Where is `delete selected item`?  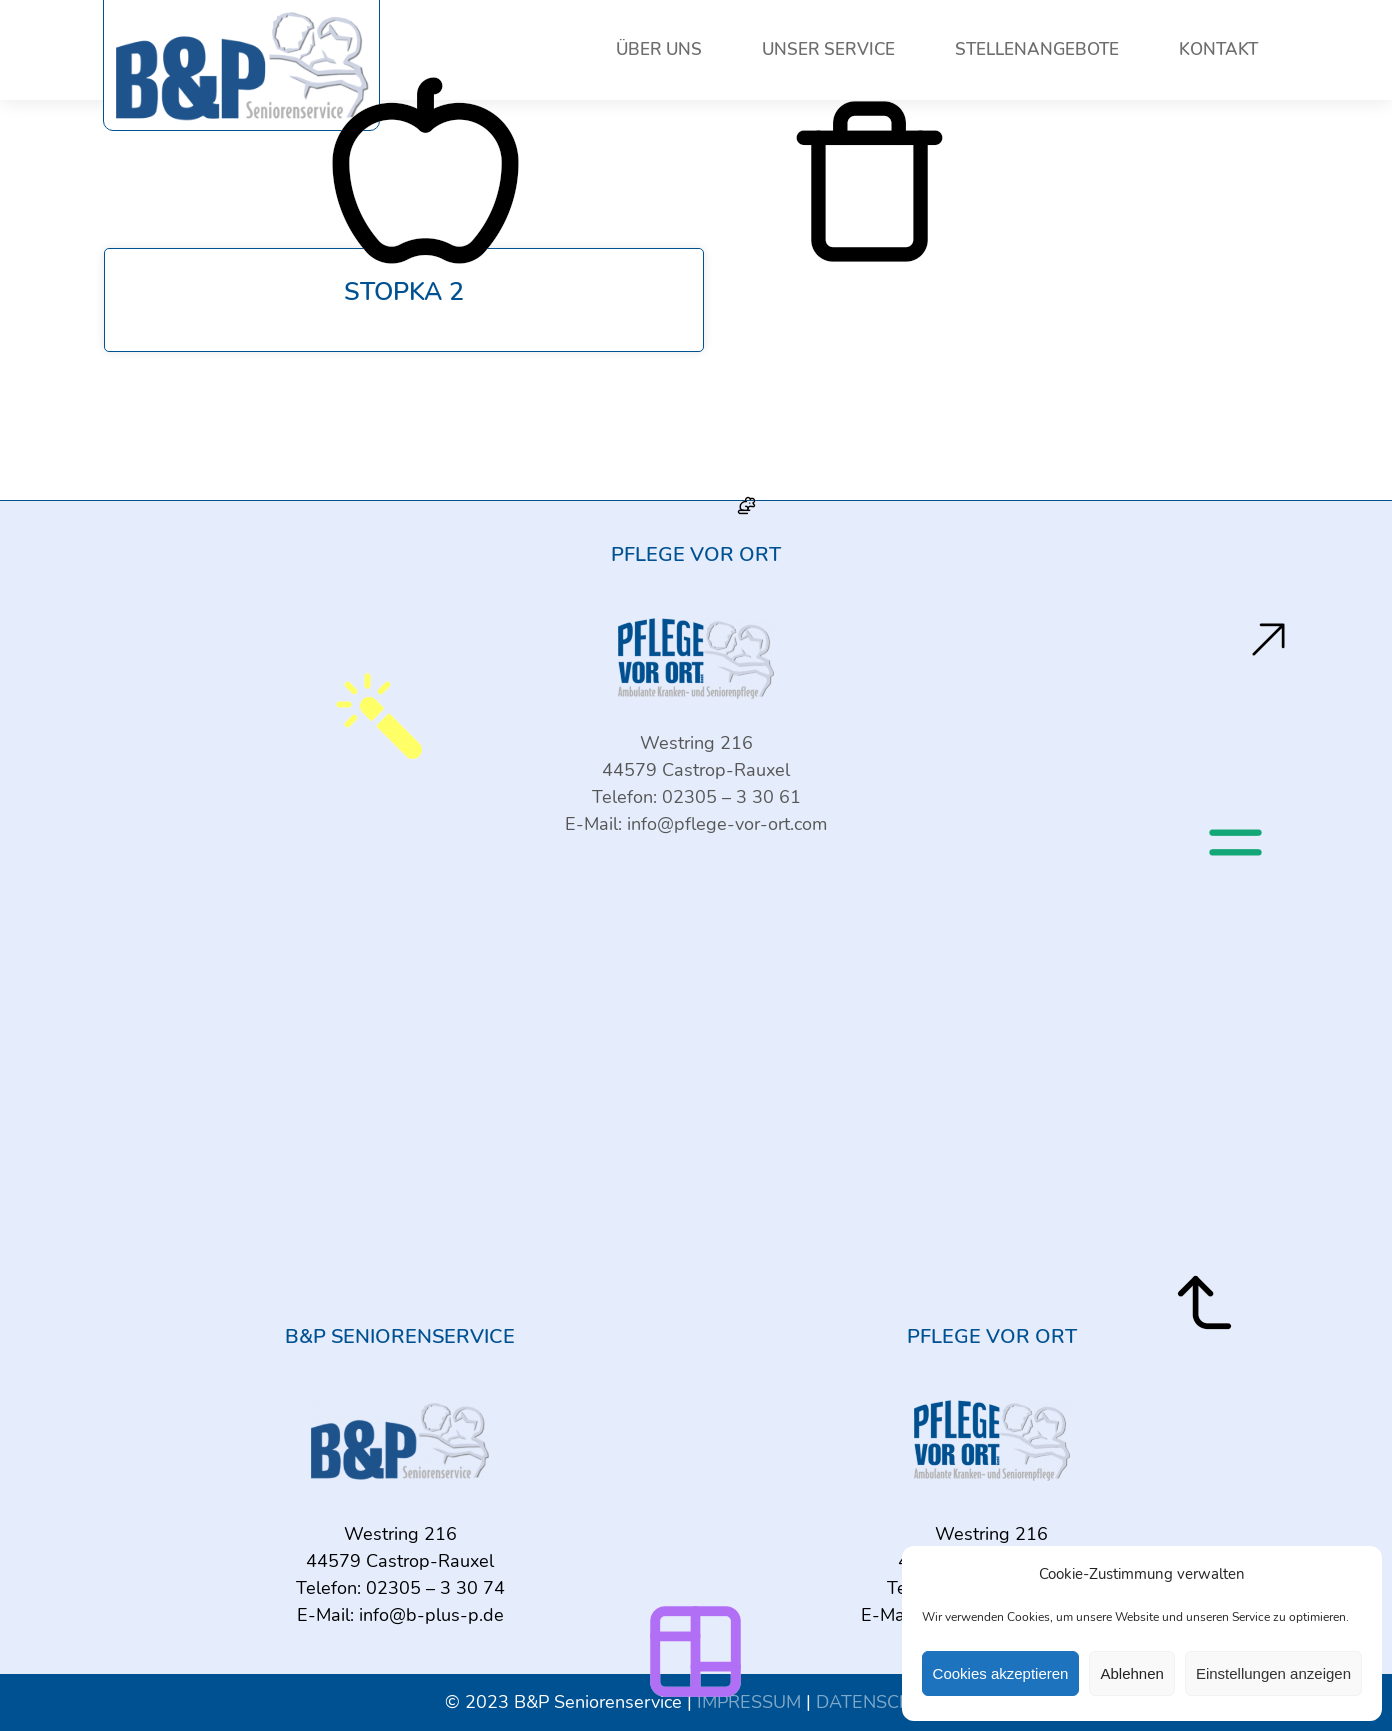
delete selected item is located at coordinates (869, 181).